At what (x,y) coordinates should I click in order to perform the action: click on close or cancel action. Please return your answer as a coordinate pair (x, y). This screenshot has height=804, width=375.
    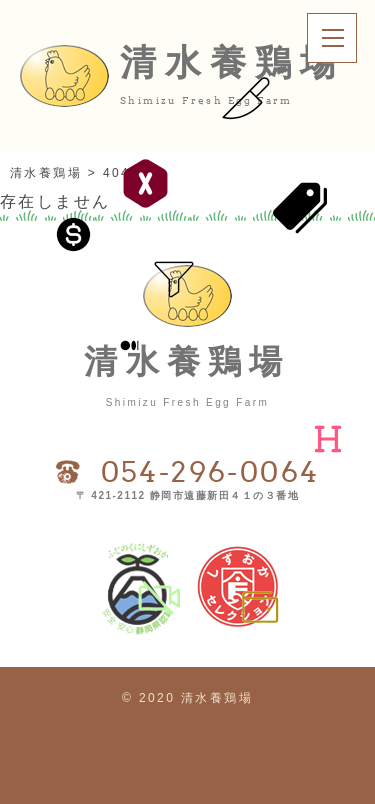
    Looking at the image, I should click on (145, 183).